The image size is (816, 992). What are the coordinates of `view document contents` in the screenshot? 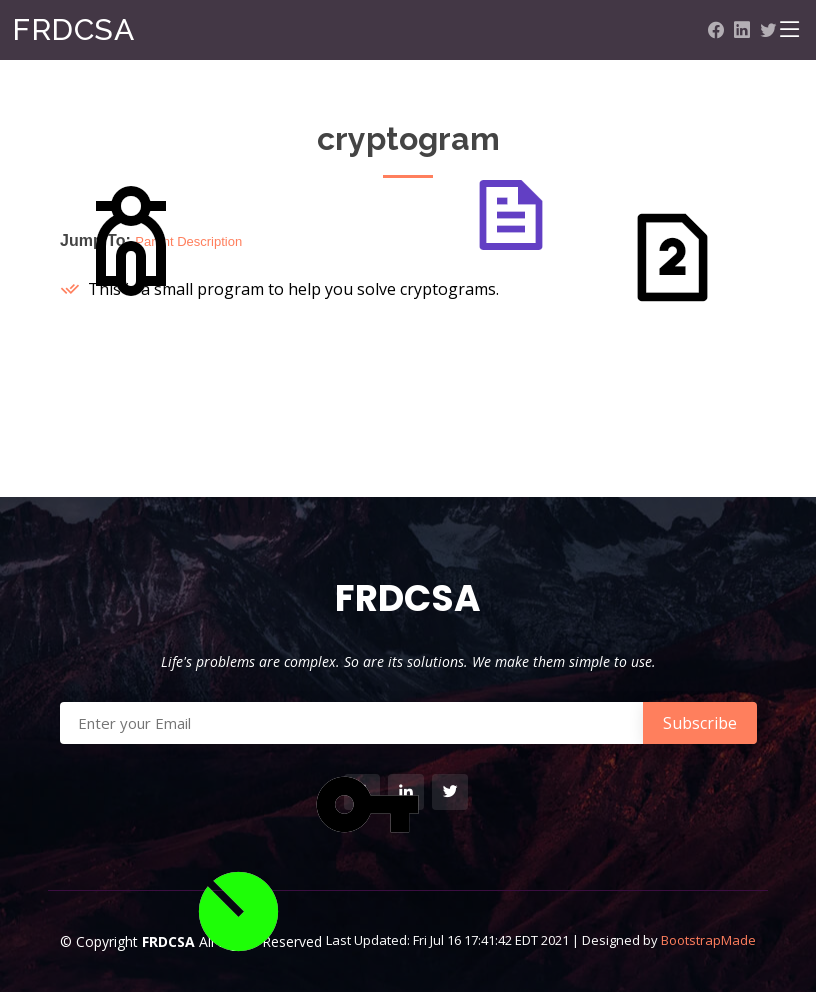 It's located at (511, 215).